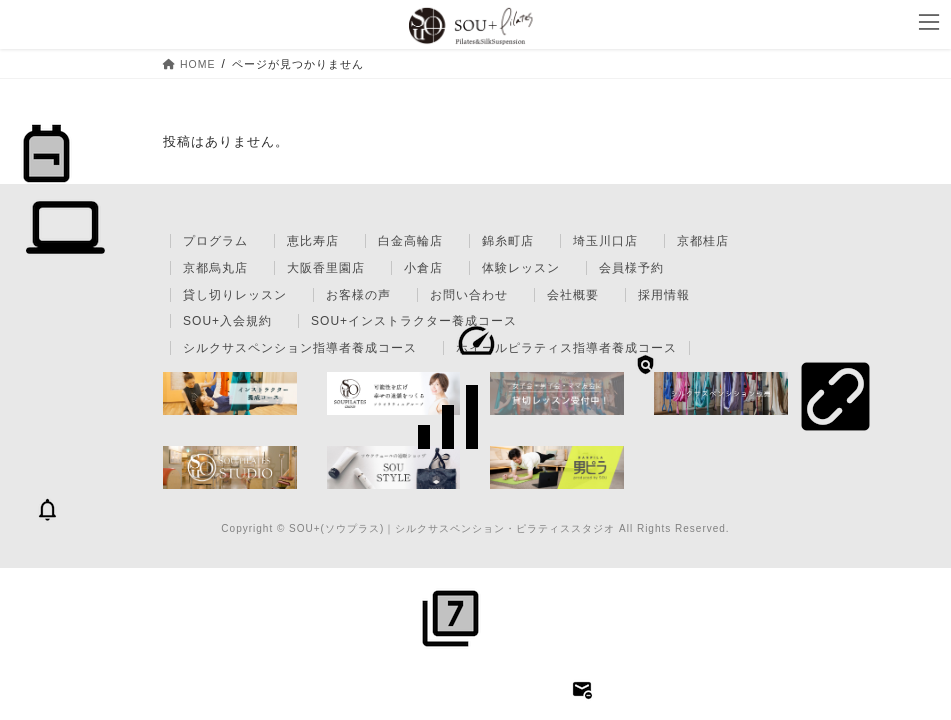 This screenshot has width=951, height=720. I want to click on view privacy policy or terms, so click(645, 364).